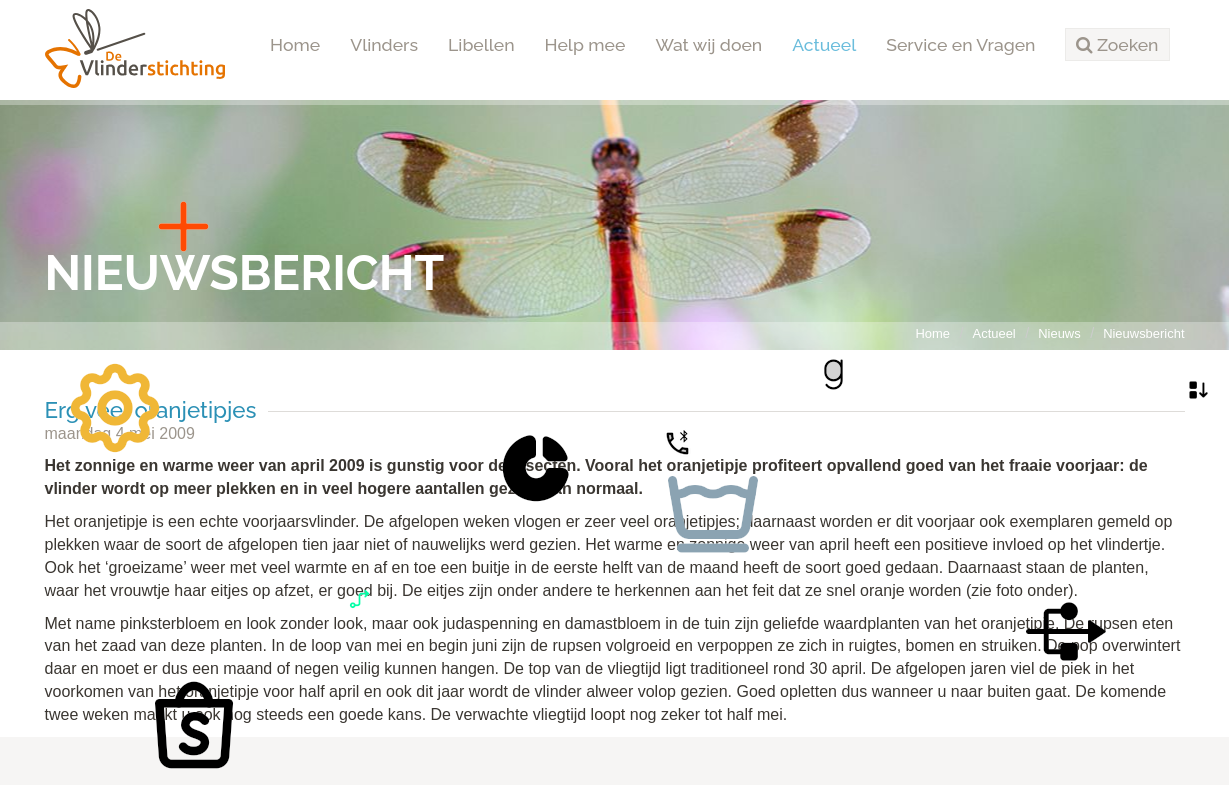 Image resolution: width=1229 pixels, height=785 pixels. I want to click on open the Shopee shopping app, so click(194, 725).